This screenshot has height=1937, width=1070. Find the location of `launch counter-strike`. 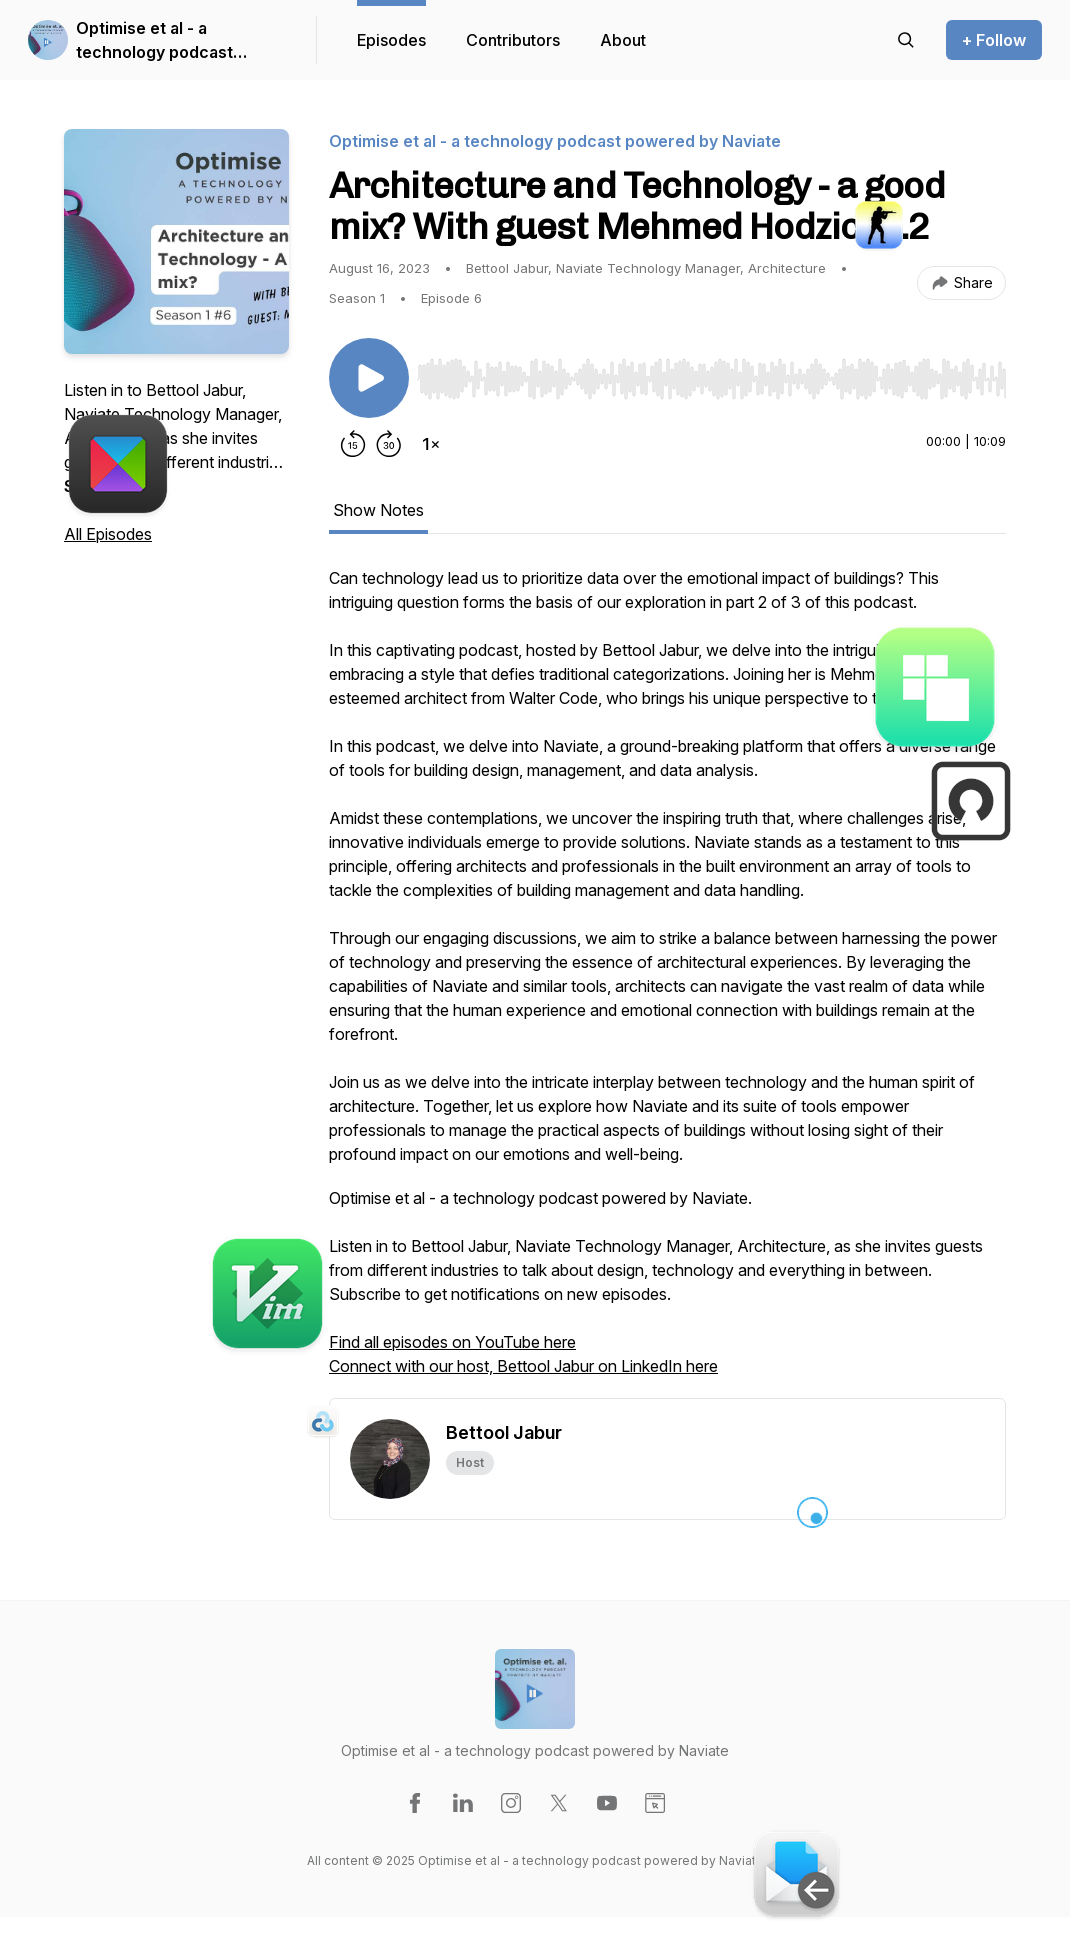

launch counter-strike is located at coordinates (879, 225).